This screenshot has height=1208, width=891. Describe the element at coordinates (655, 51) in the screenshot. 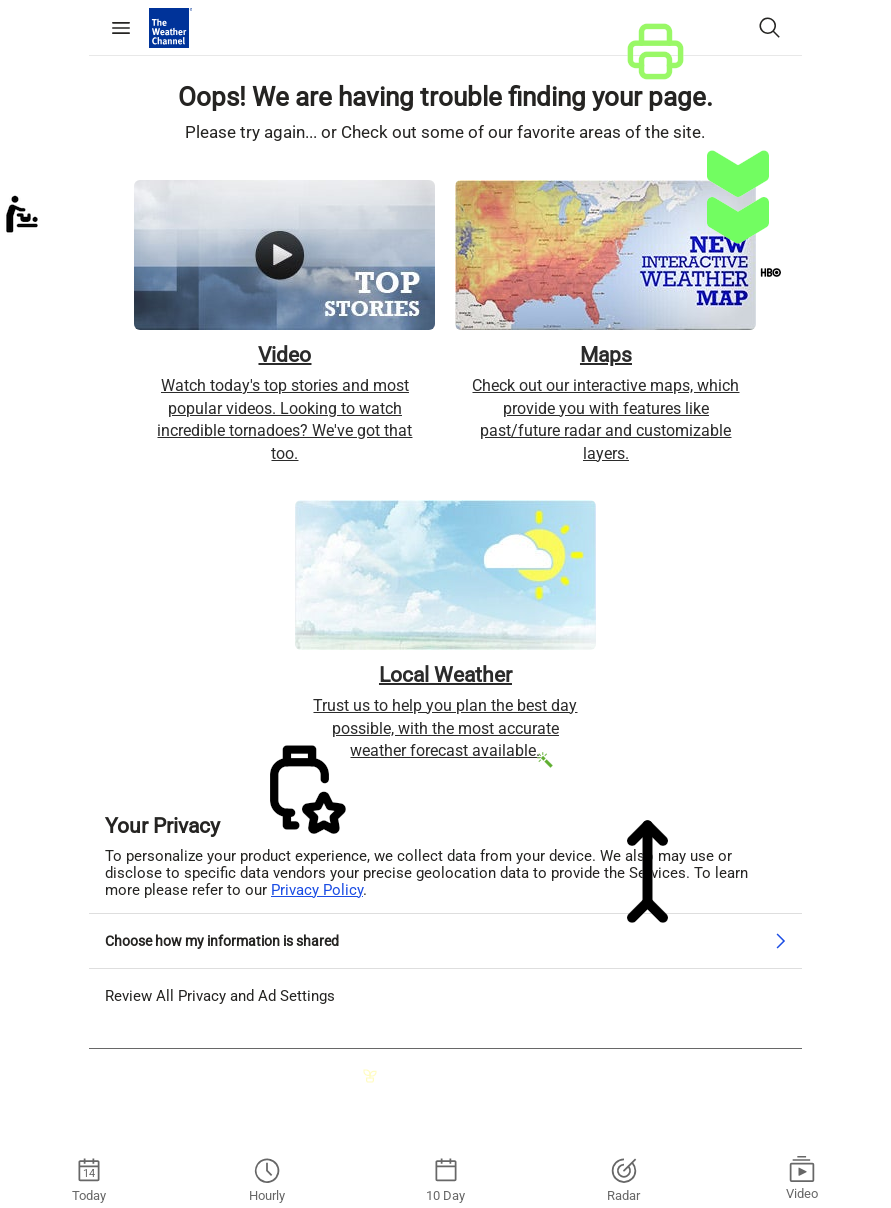

I see `print the current document` at that location.